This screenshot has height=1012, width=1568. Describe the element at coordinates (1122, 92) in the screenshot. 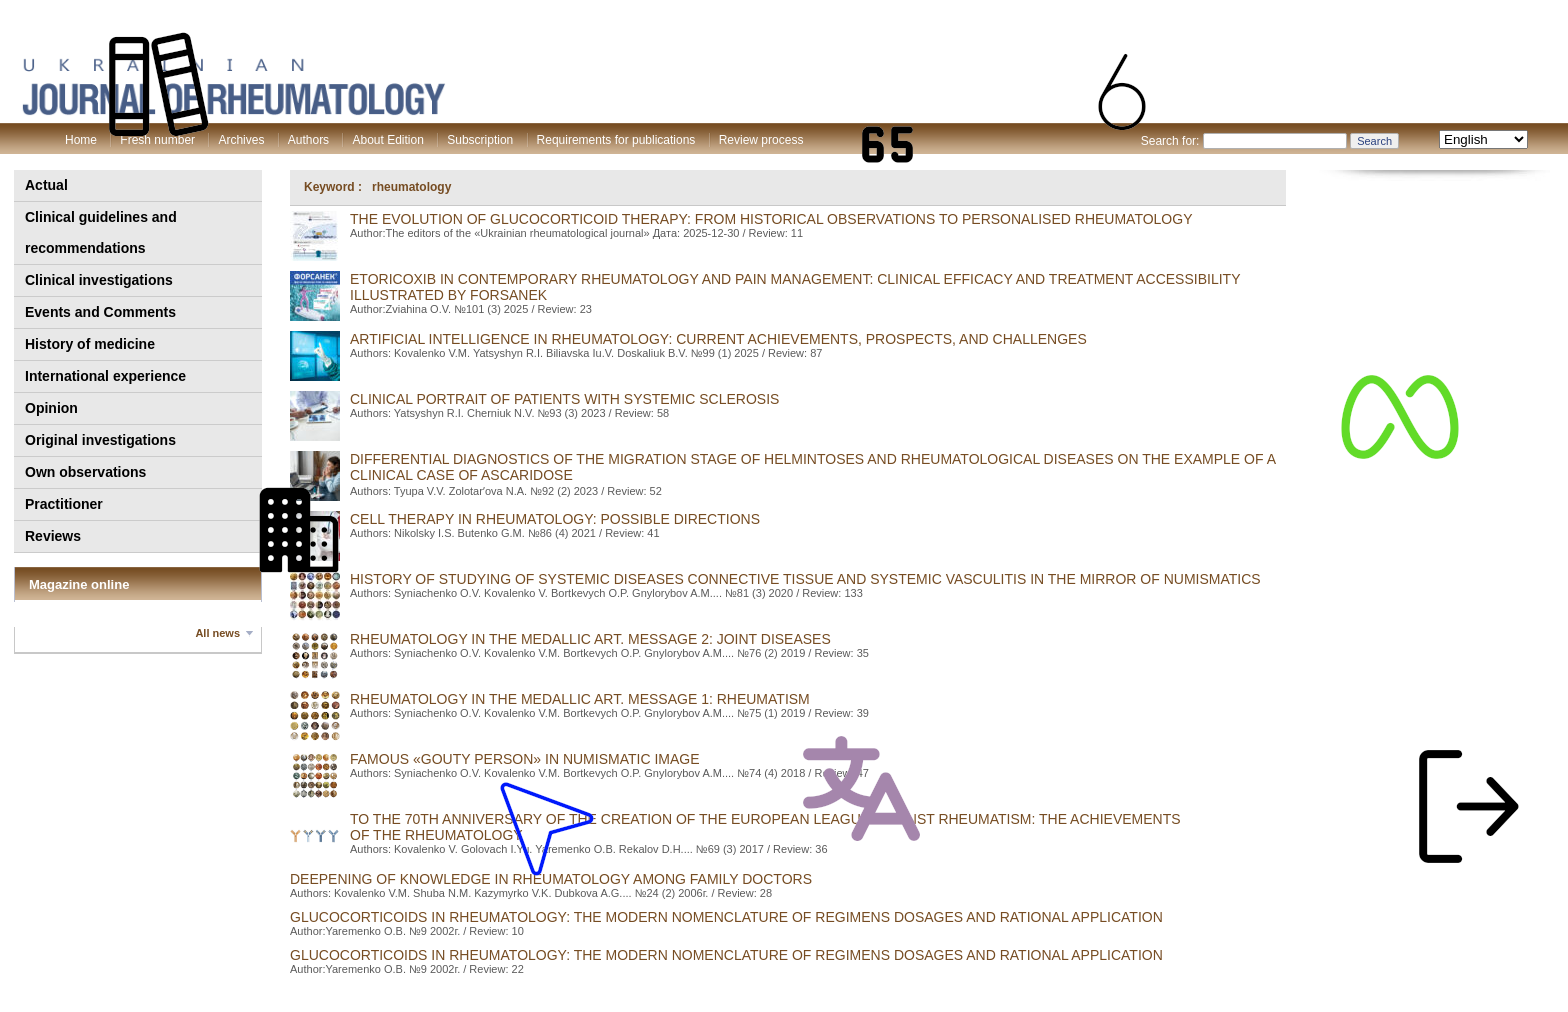

I see `indicates the number six in a list or sequence` at that location.